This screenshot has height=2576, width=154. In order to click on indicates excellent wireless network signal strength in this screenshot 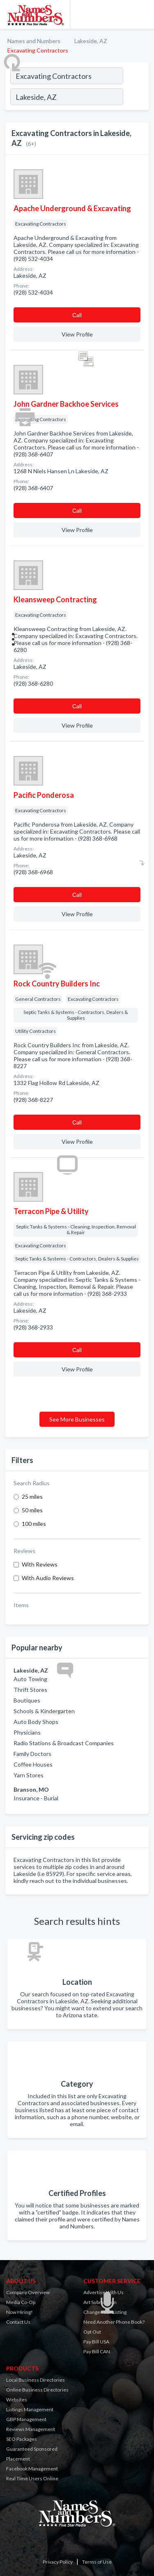, I will do `click(47, 970)`.